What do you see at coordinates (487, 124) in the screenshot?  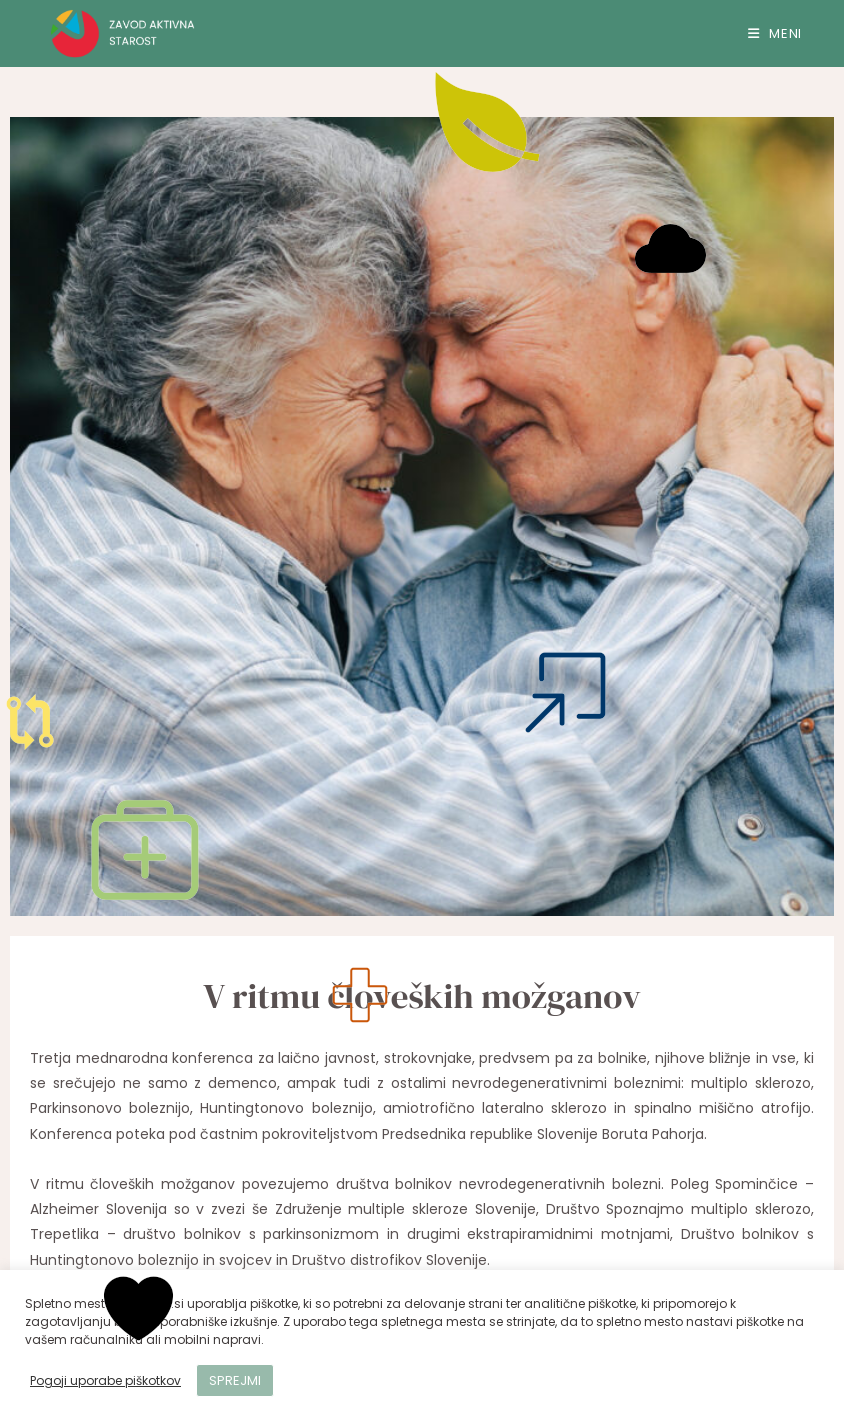 I see `indicates eco-friendly or sustainable option` at bounding box center [487, 124].